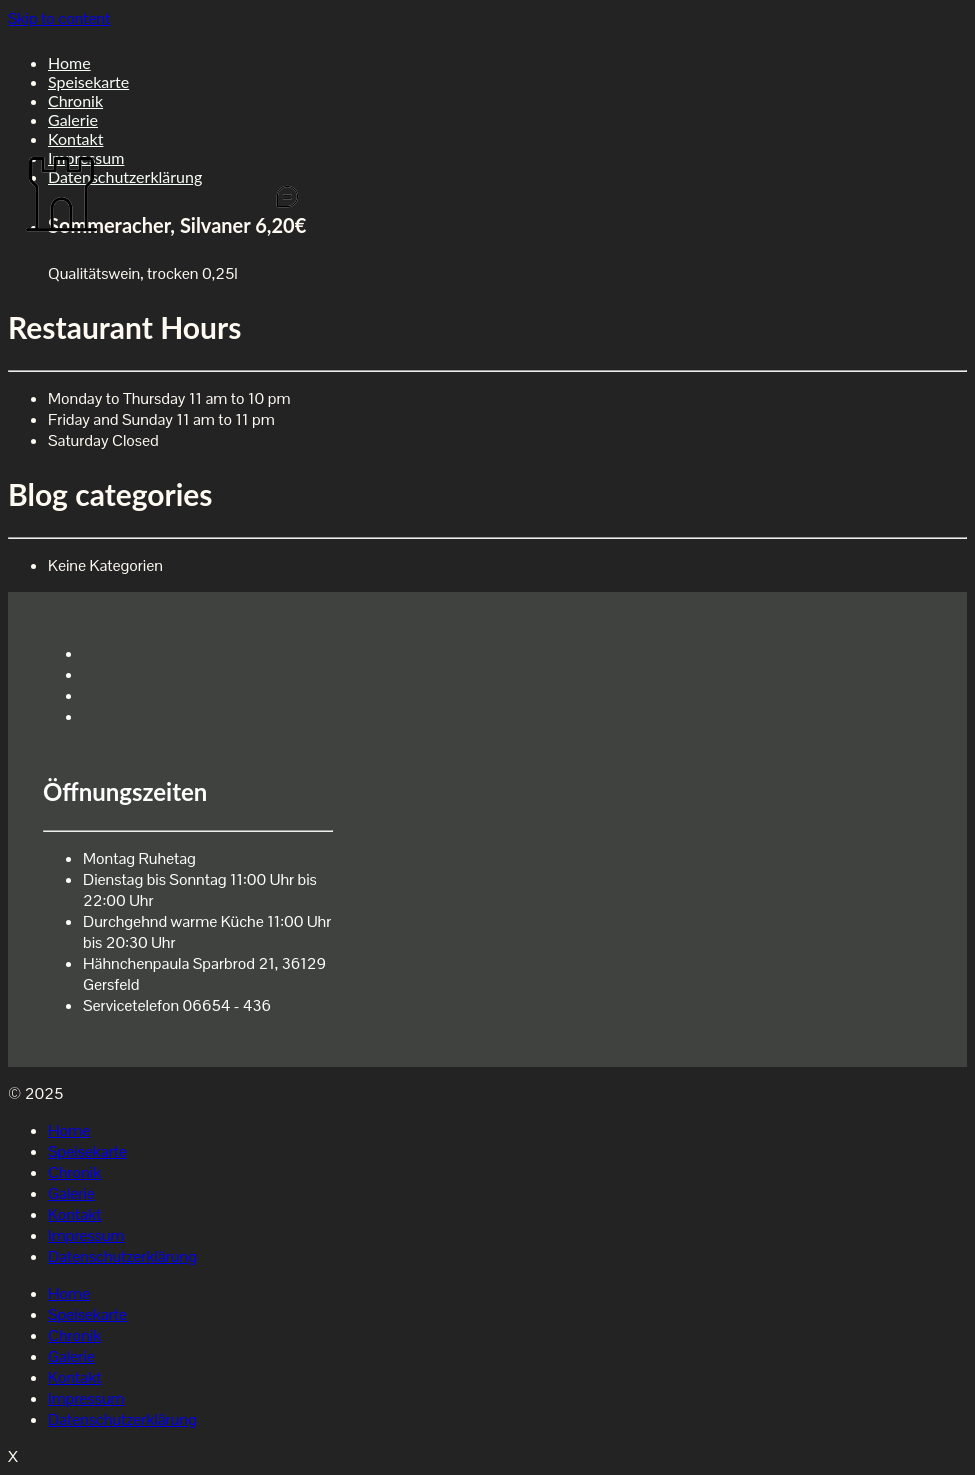 The image size is (975, 1475). I want to click on access castle or fortress-themed content, so click(61, 192).